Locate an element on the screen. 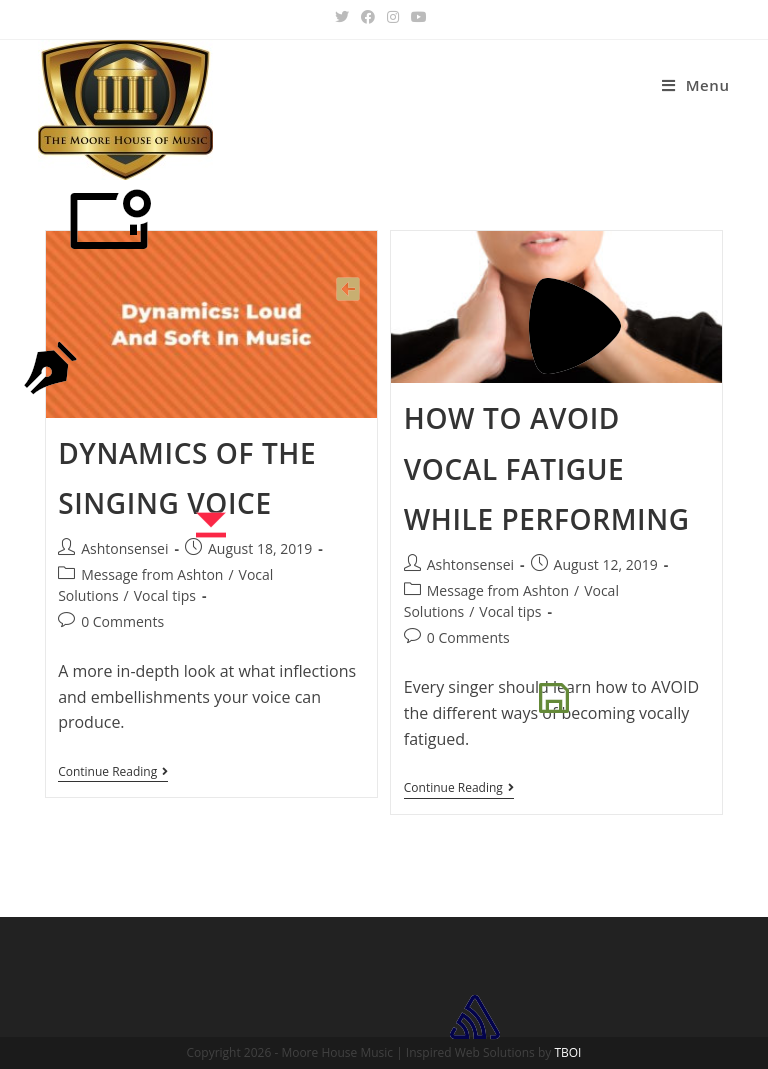  access phone camera or video recording is located at coordinates (109, 221).